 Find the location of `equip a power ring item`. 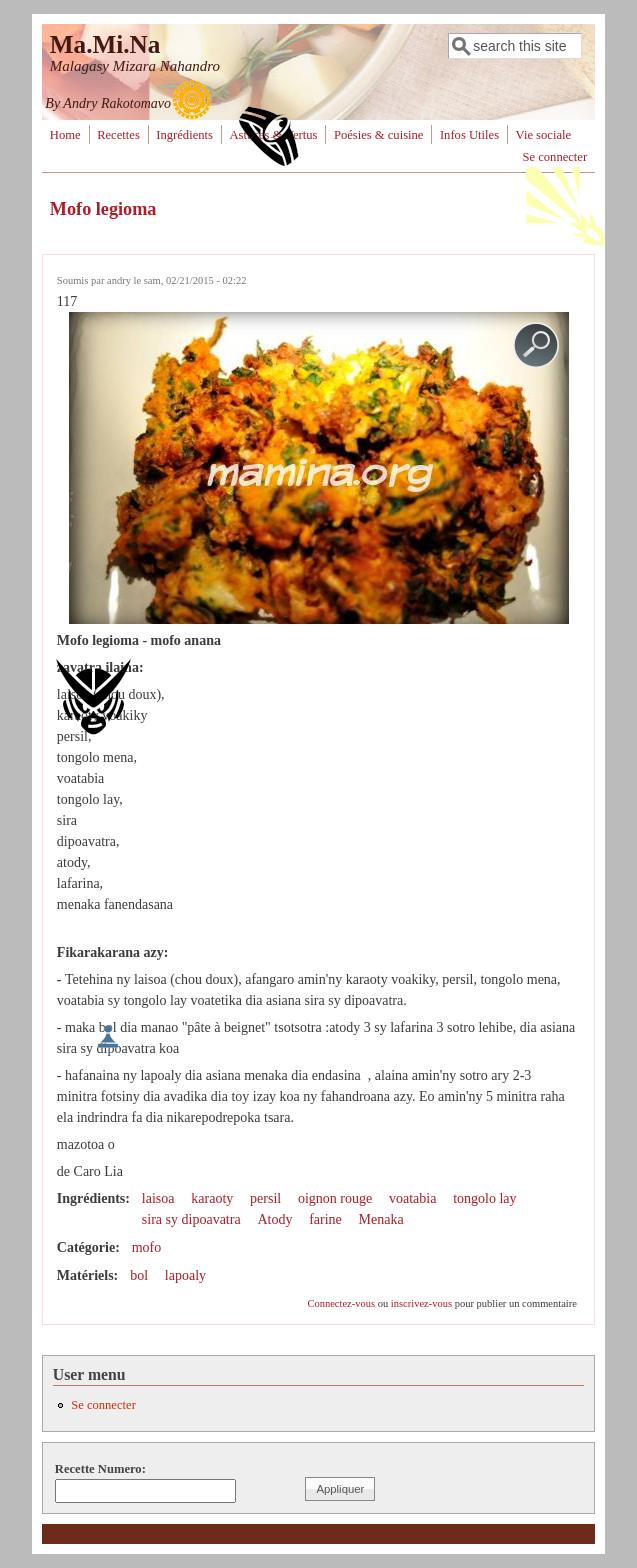

equip a power ring item is located at coordinates (269, 136).